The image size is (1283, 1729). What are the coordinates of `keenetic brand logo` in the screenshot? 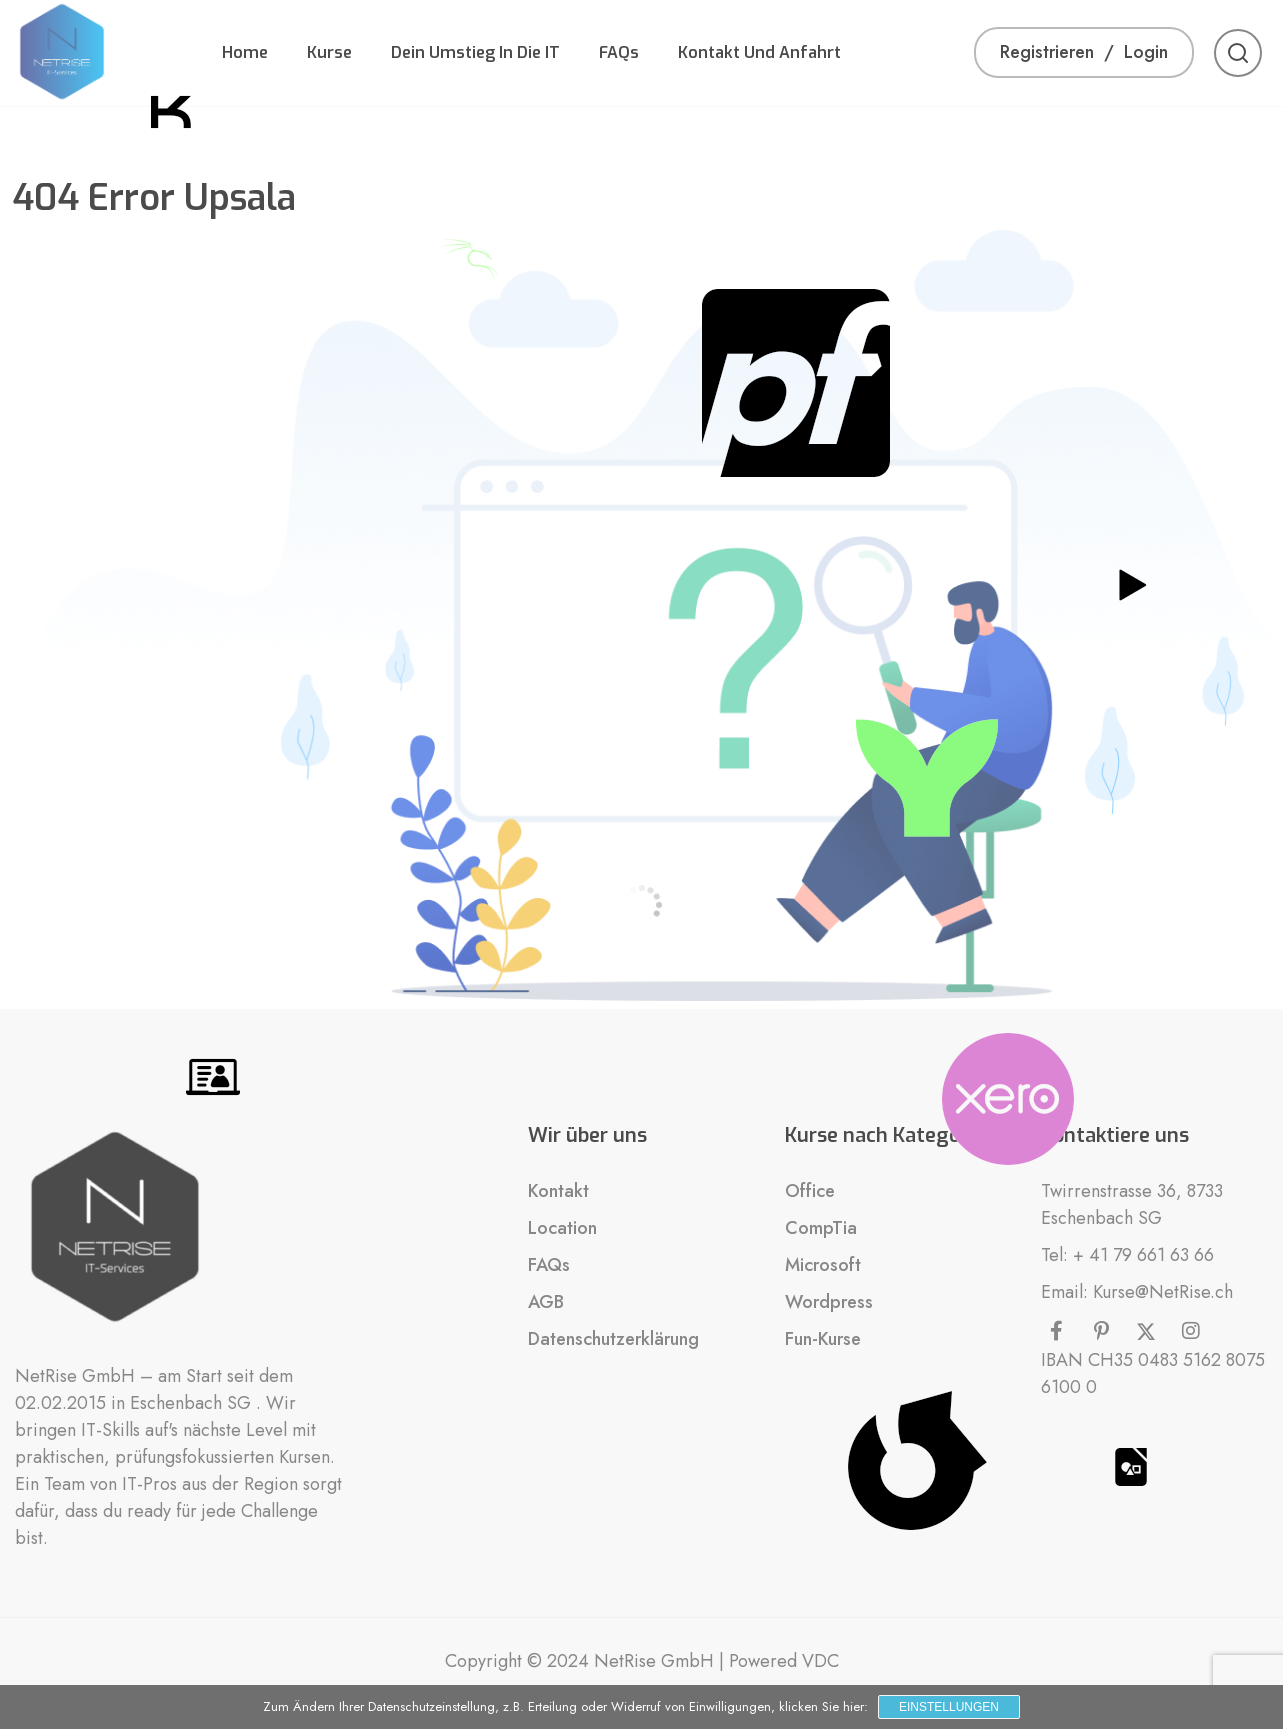 It's located at (171, 112).